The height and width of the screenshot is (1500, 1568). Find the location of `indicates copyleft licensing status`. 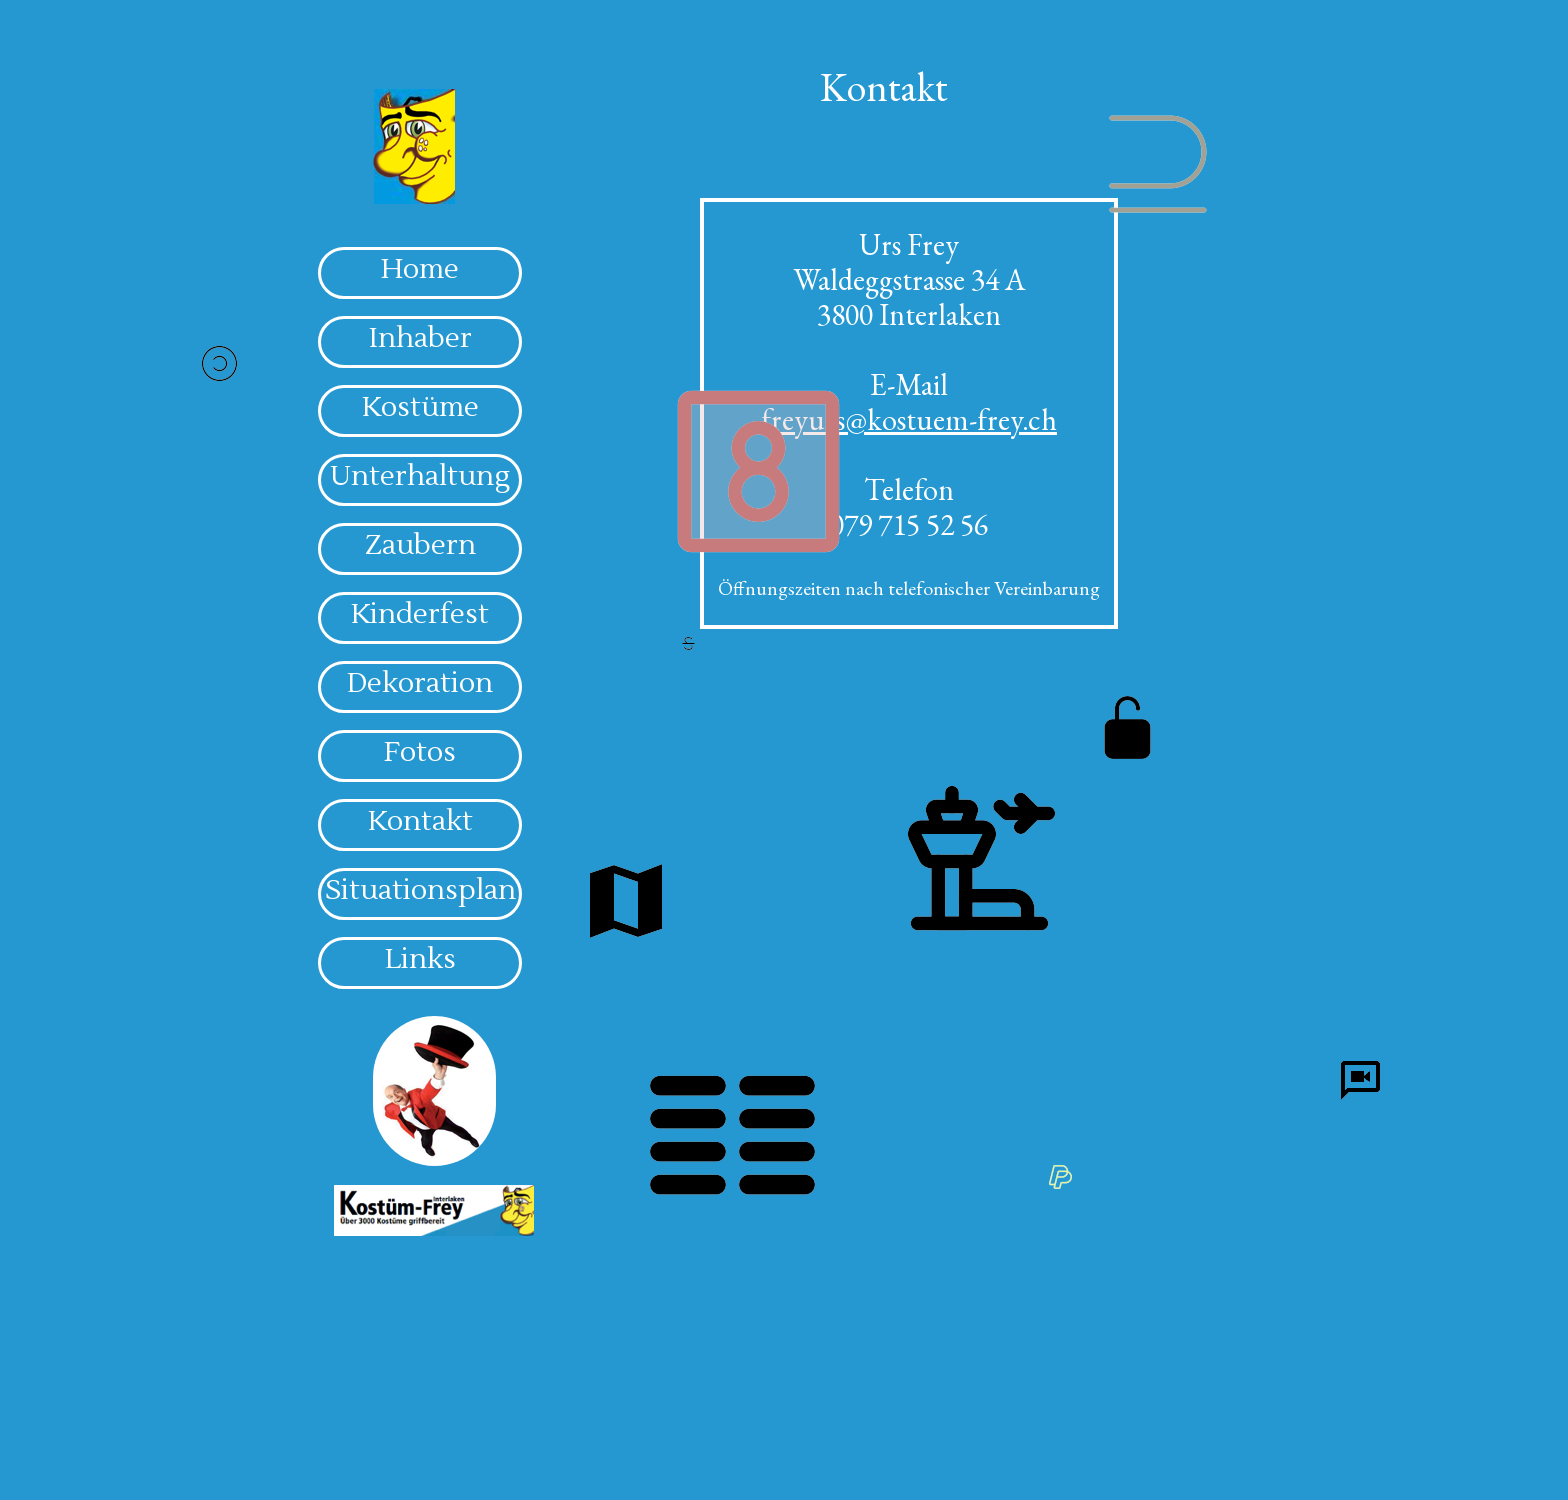

indicates copyleft licensing status is located at coordinates (219, 363).